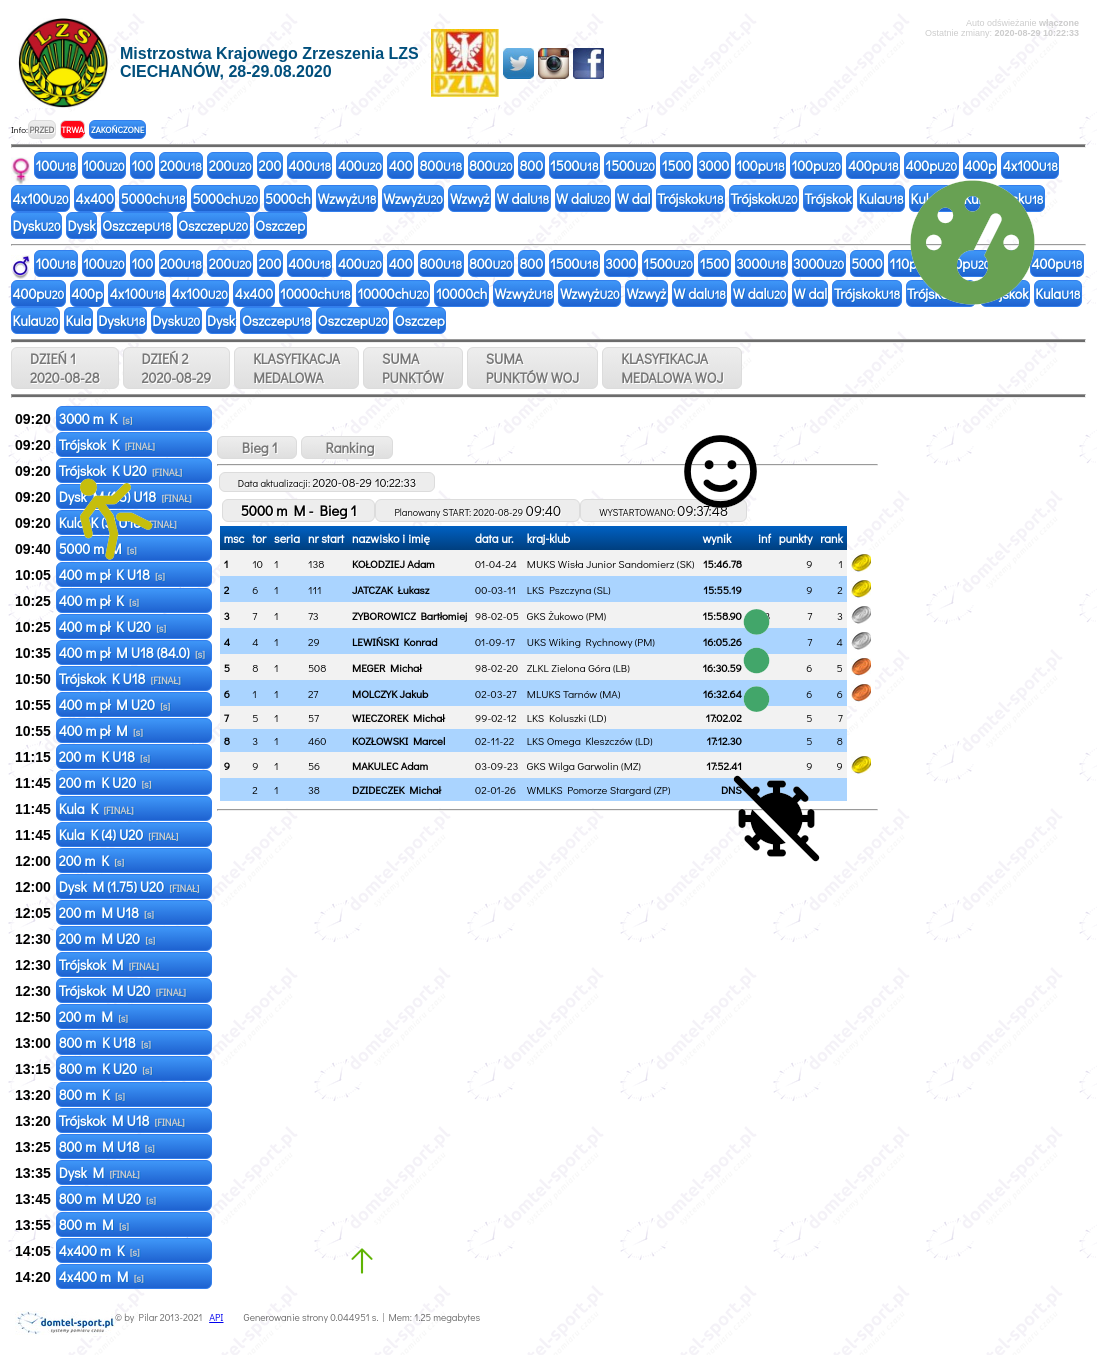  Describe the element at coordinates (756, 660) in the screenshot. I see `open more options menu` at that location.